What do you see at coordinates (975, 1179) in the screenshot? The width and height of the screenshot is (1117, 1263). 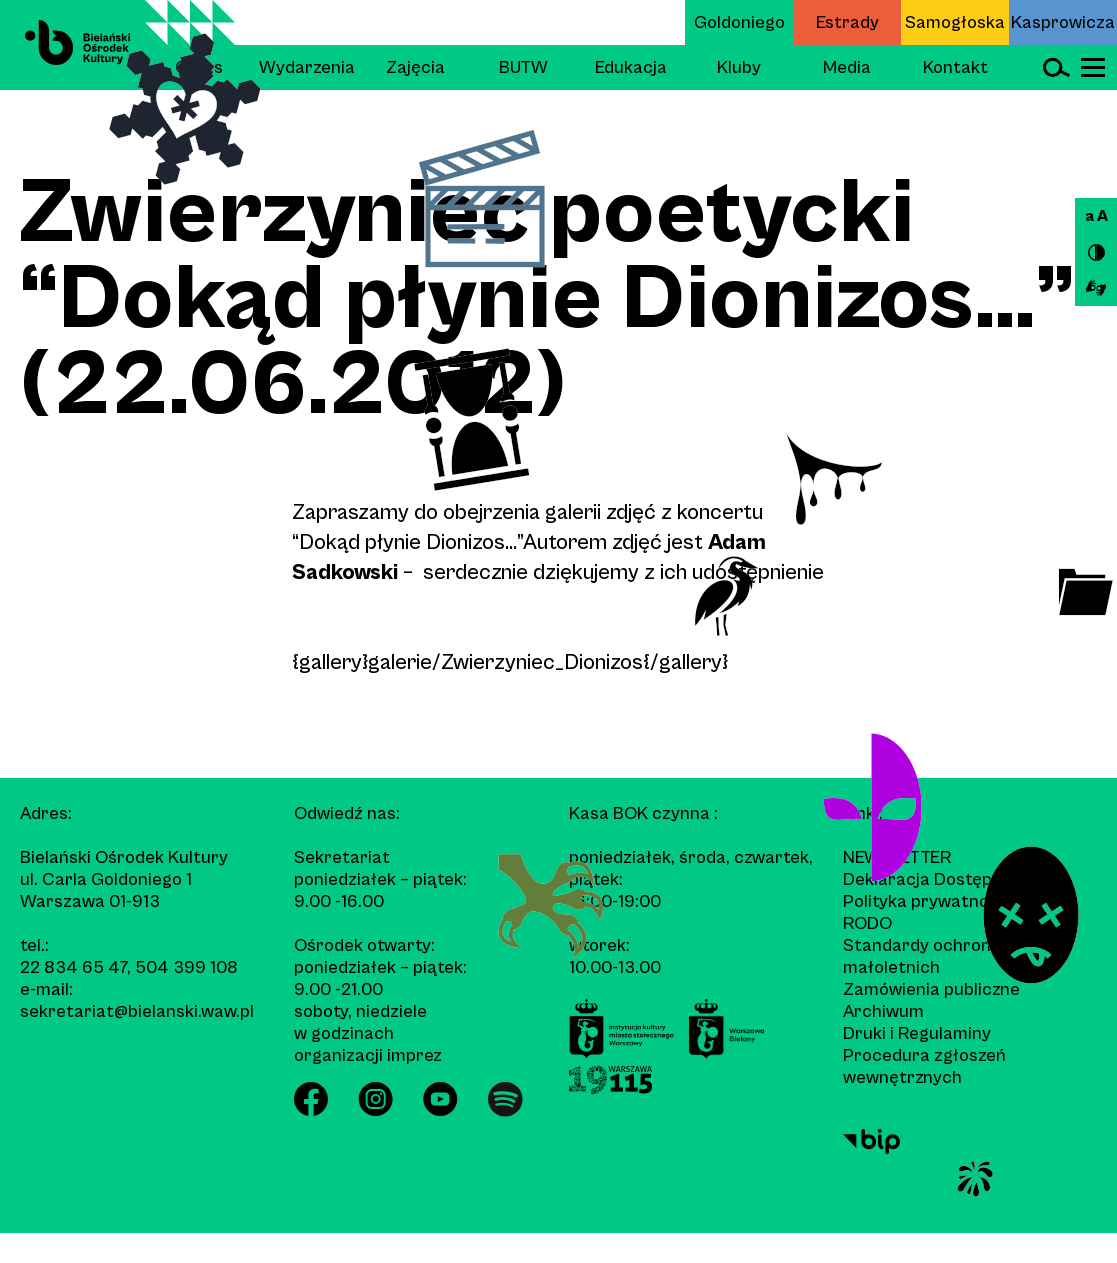 I see `indicates a splash effect or liquid spill in gameplay` at bounding box center [975, 1179].